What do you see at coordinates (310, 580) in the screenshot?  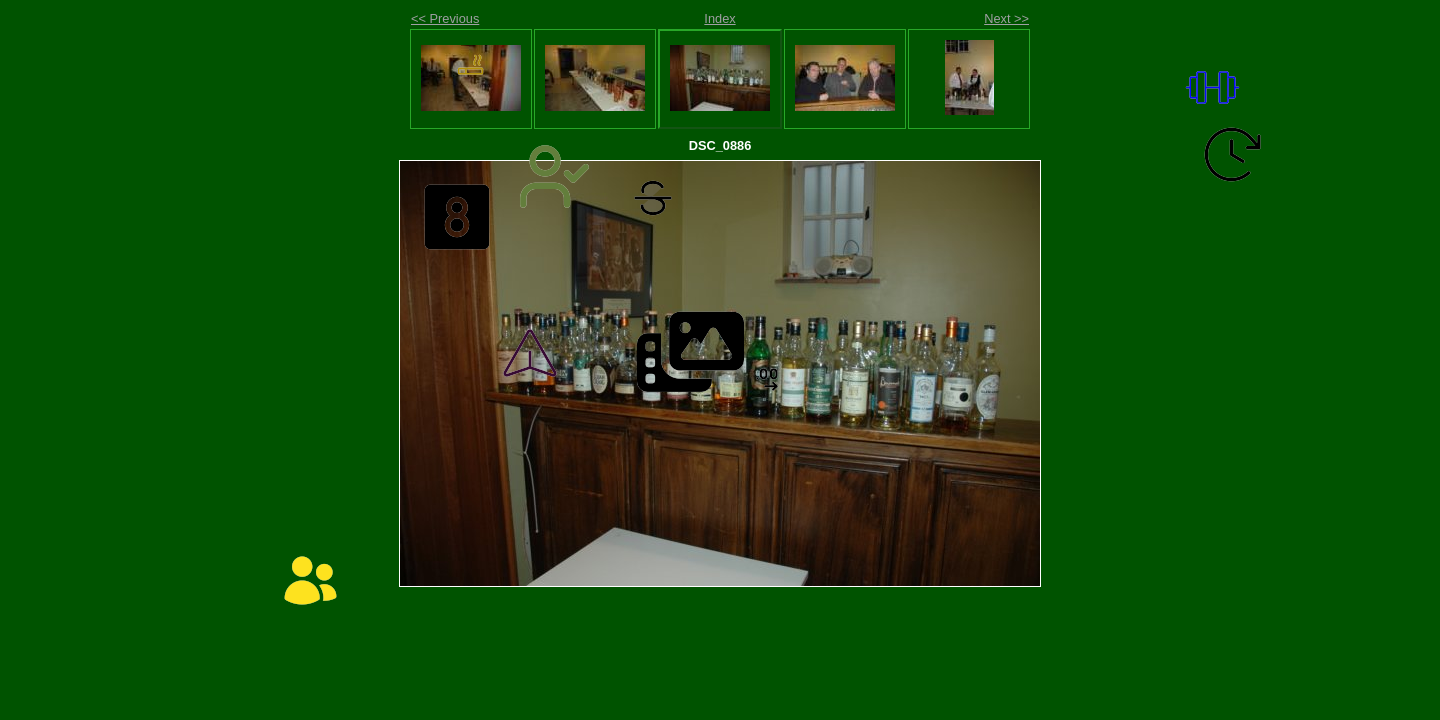 I see `view all users or team members` at bounding box center [310, 580].